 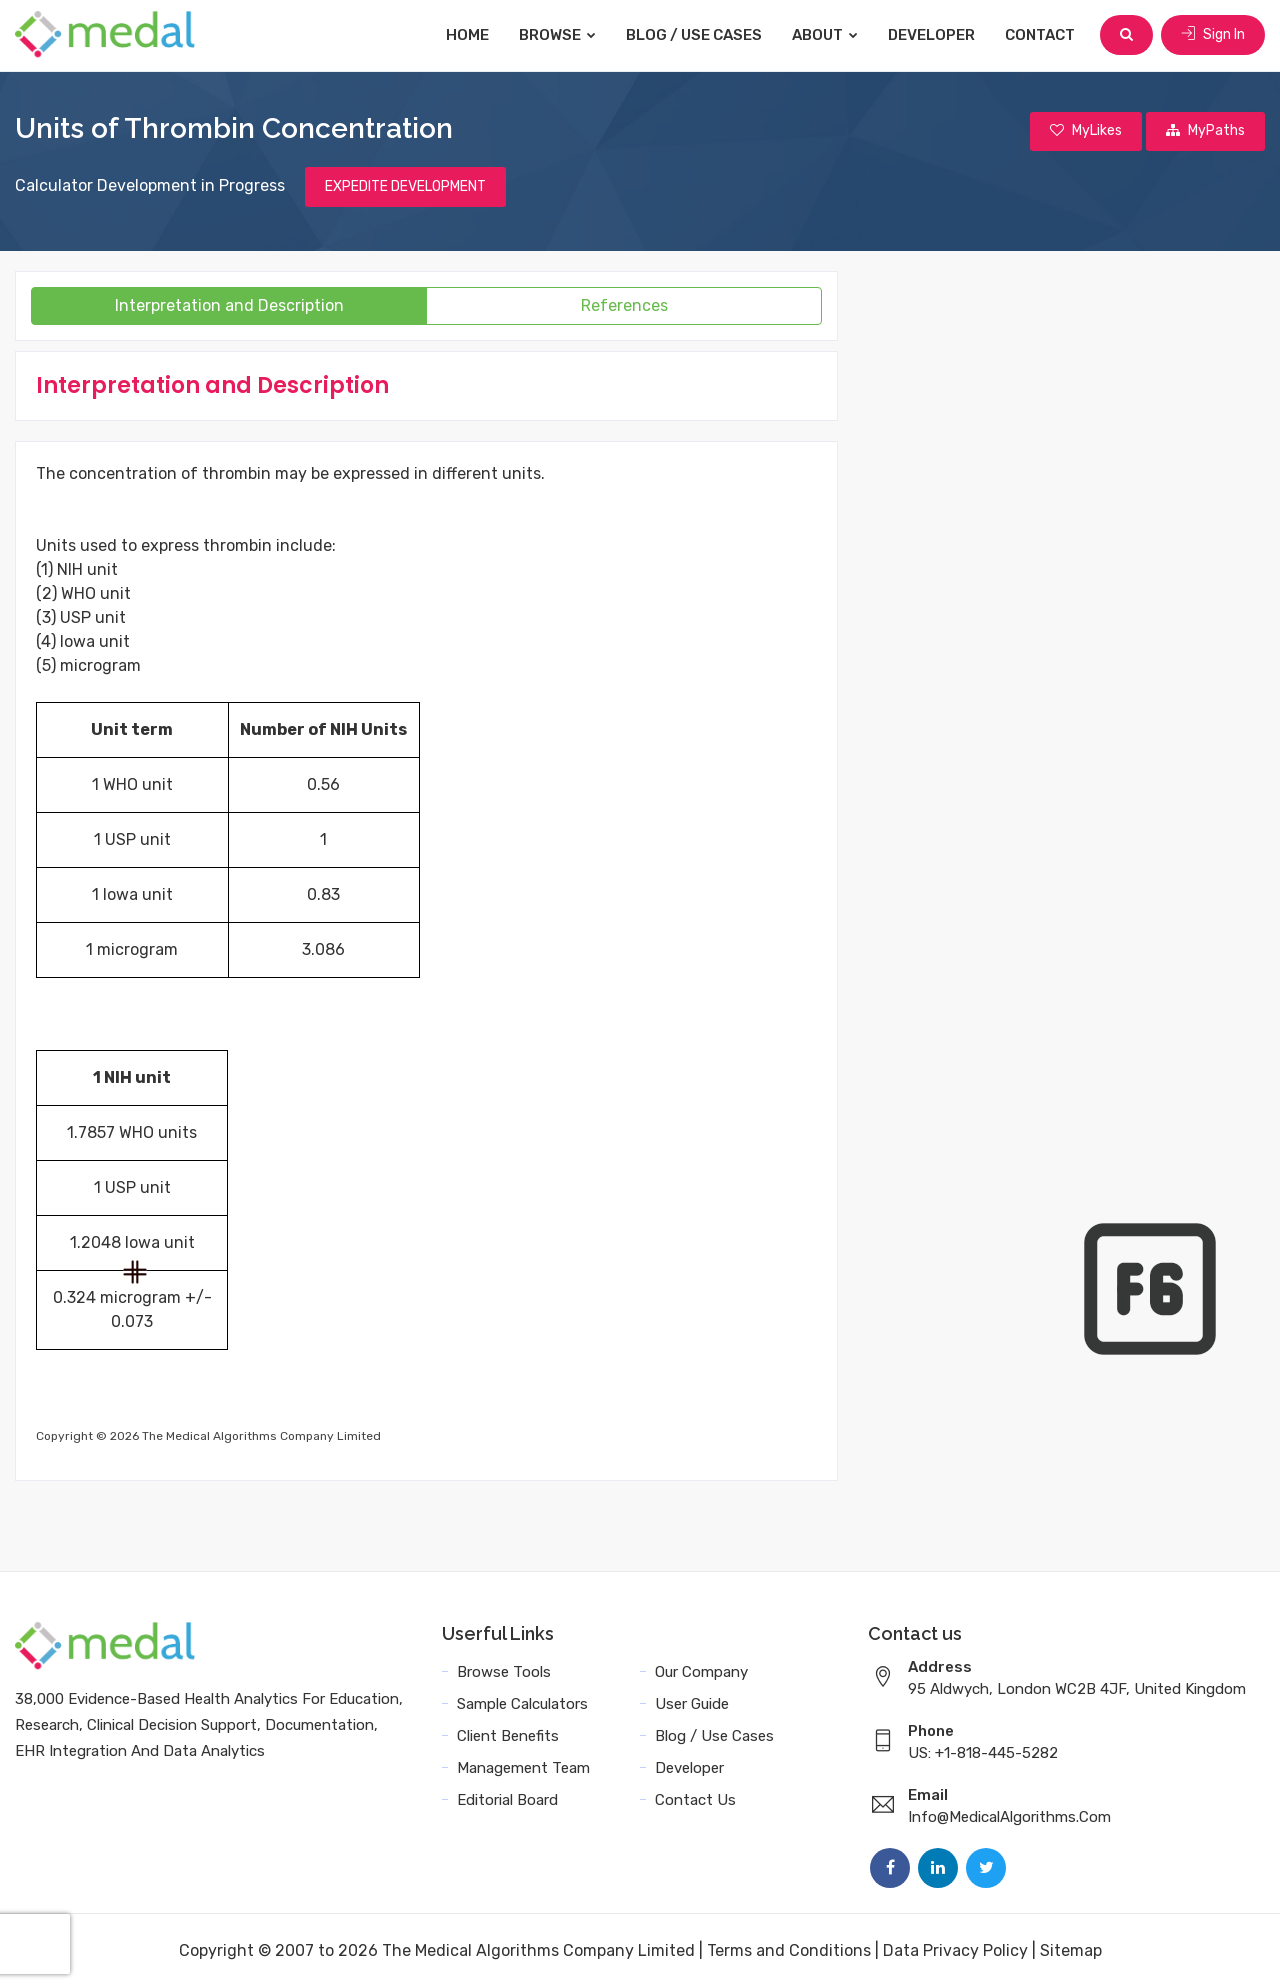 What do you see at coordinates (135, 1272) in the screenshot?
I see `apply golden ratio grid overlay` at bounding box center [135, 1272].